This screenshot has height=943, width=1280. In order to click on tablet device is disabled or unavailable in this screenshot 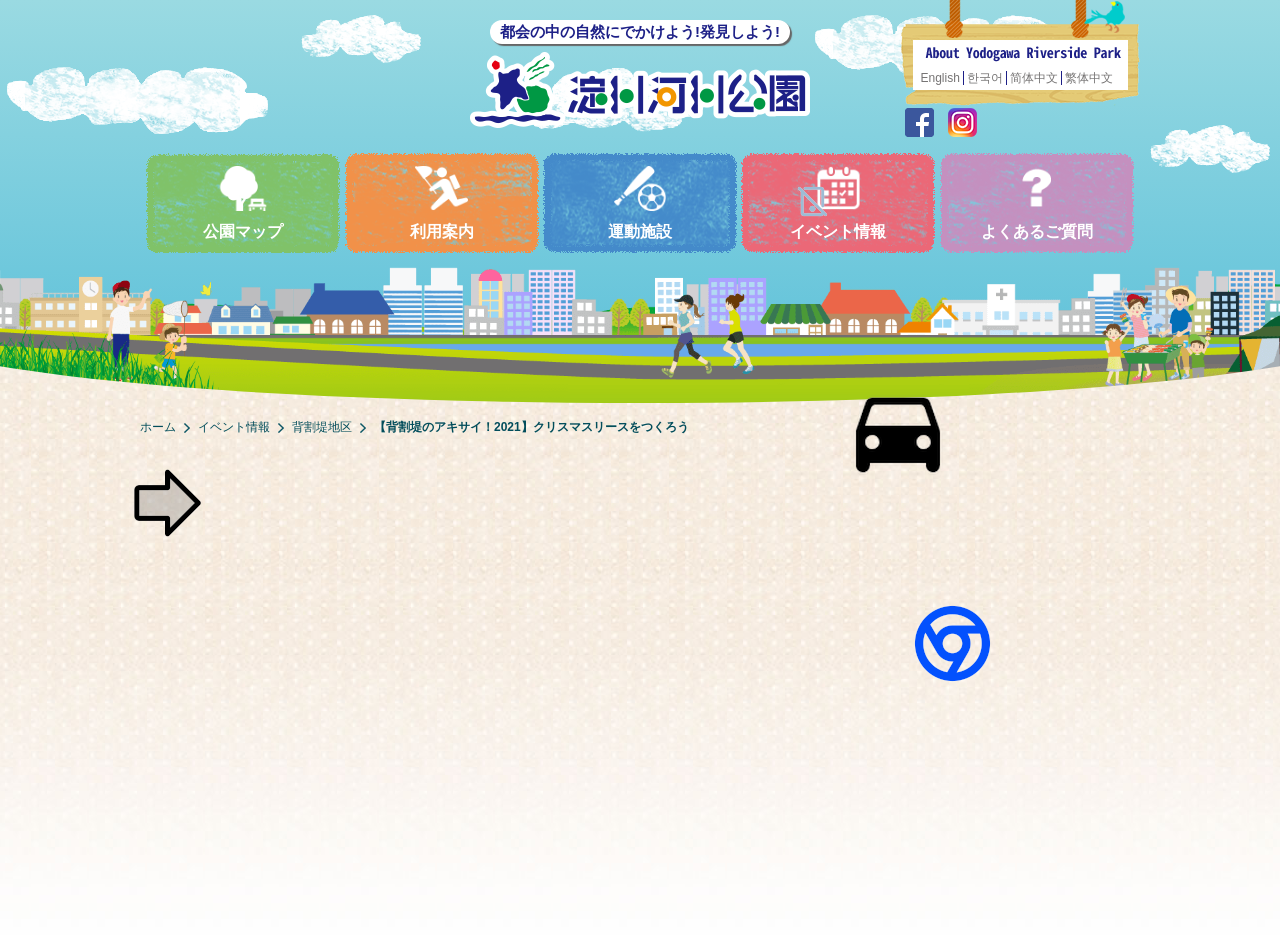, I will do `click(812, 201)`.